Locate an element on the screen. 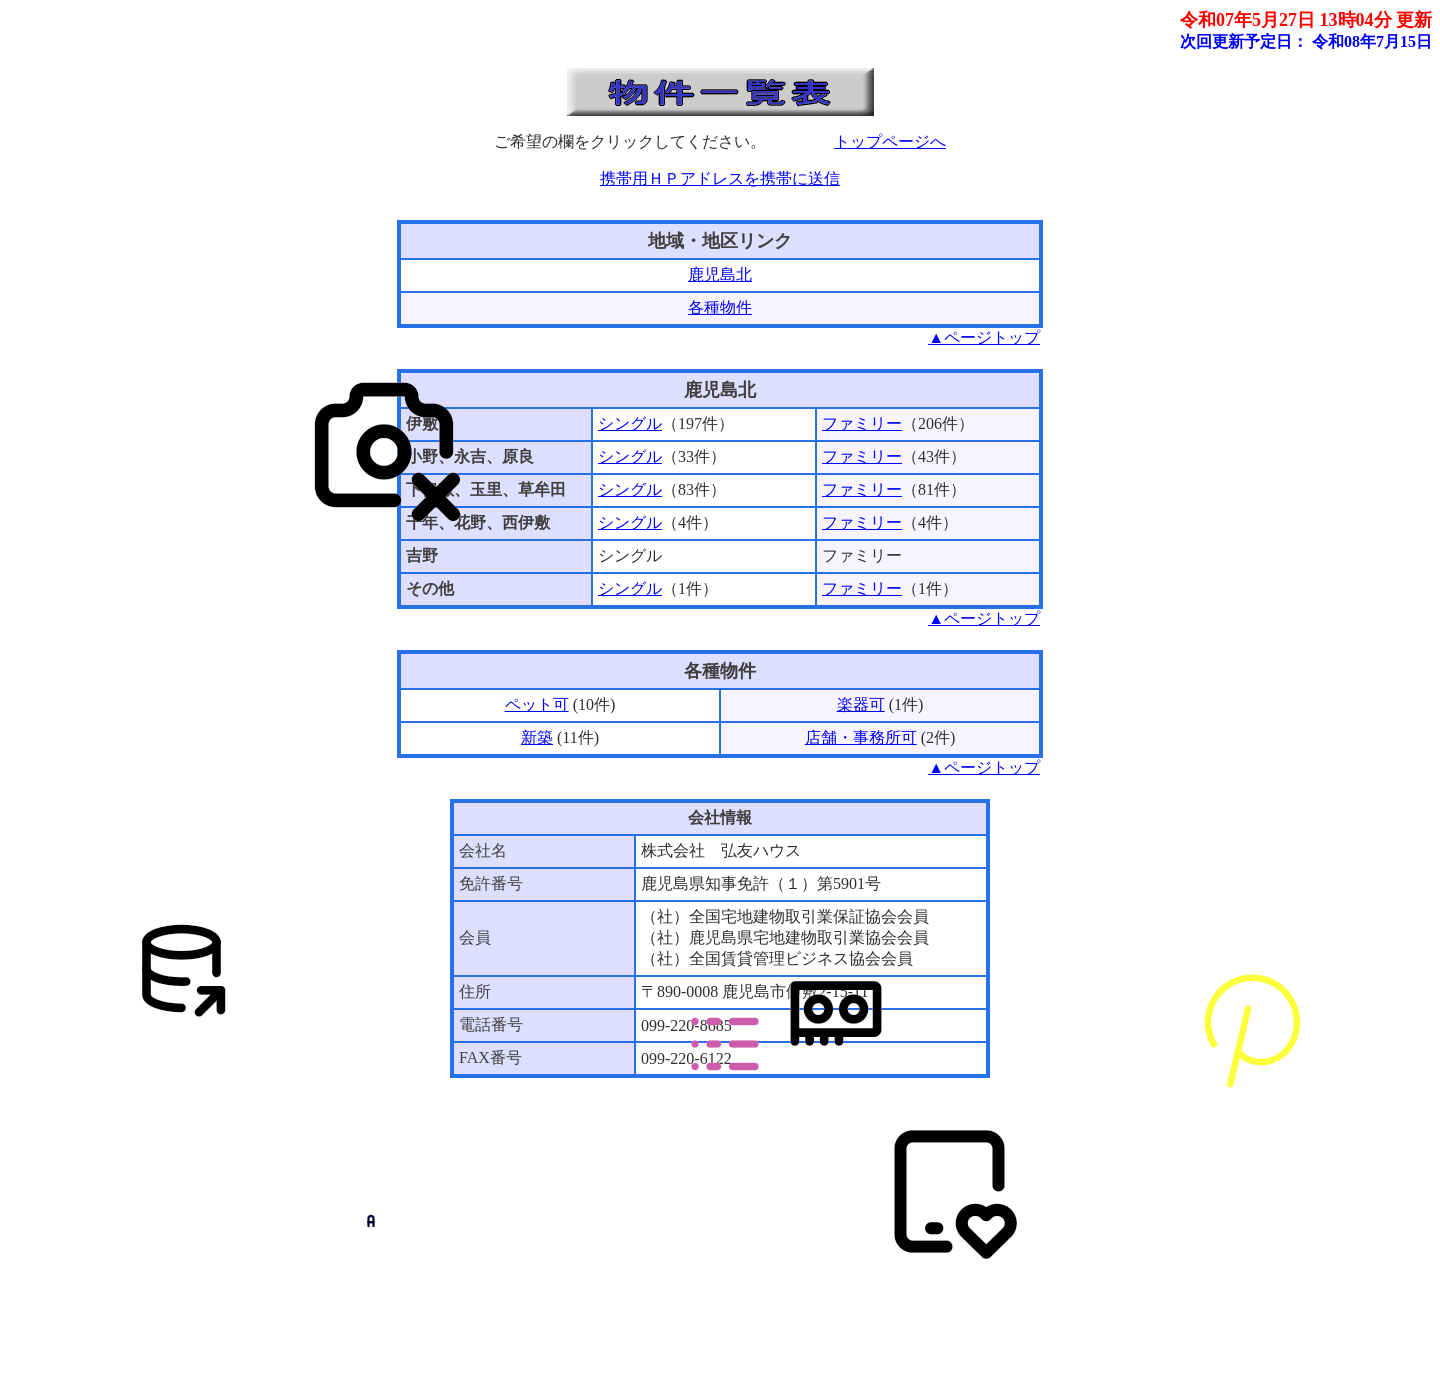 The image size is (1440, 1388). add device to favorites is located at coordinates (949, 1191).